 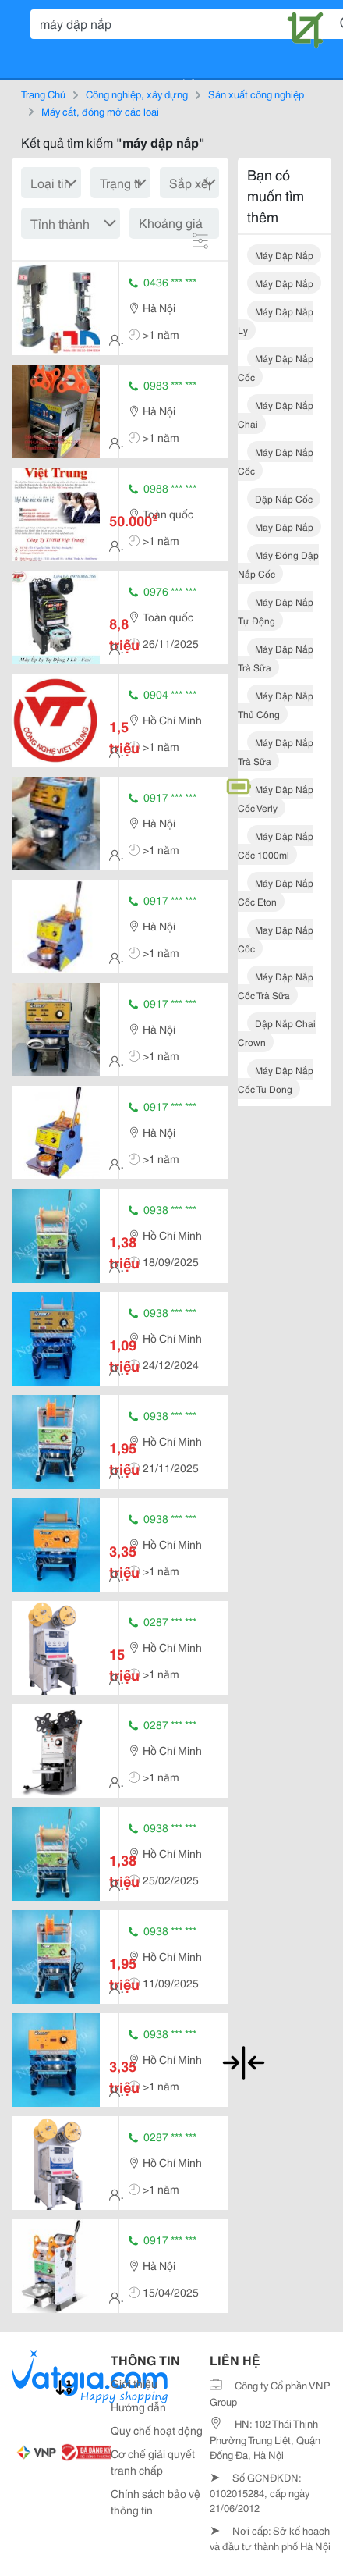 I want to click on sort items in ascending numerical order, so click(x=64, y=2387).